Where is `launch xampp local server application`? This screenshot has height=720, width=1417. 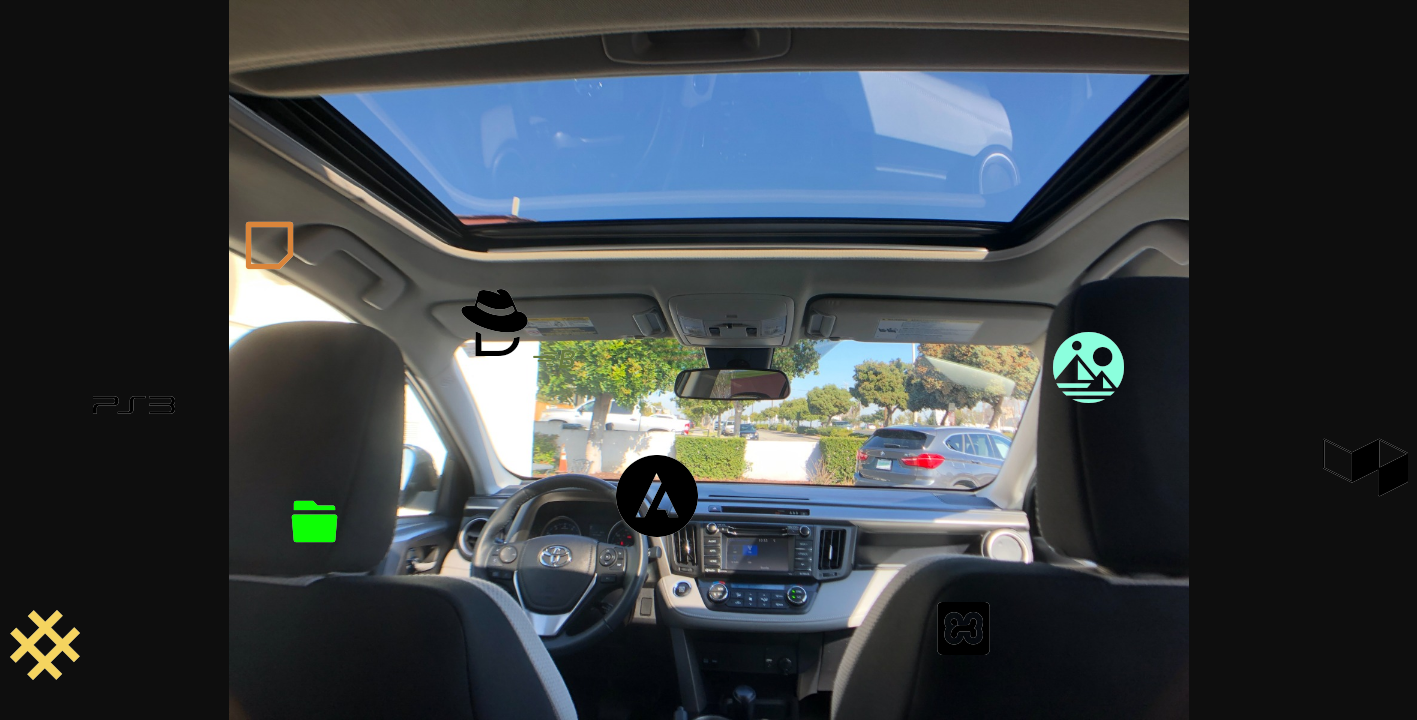
launch xampp local server application is located at coordinates (963, 628).